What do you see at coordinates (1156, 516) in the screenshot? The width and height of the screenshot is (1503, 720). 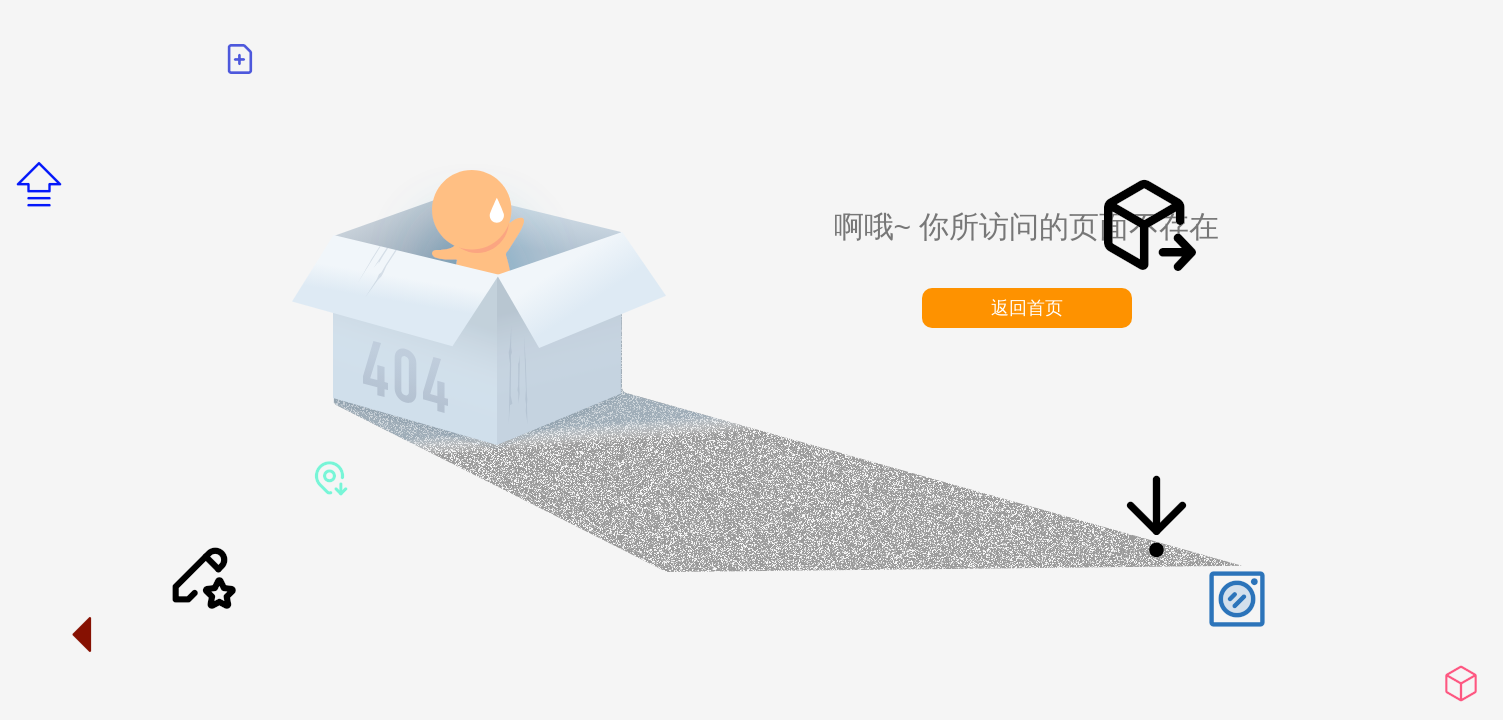 I see `download to a specific location` at bounding box center [1156, 516].